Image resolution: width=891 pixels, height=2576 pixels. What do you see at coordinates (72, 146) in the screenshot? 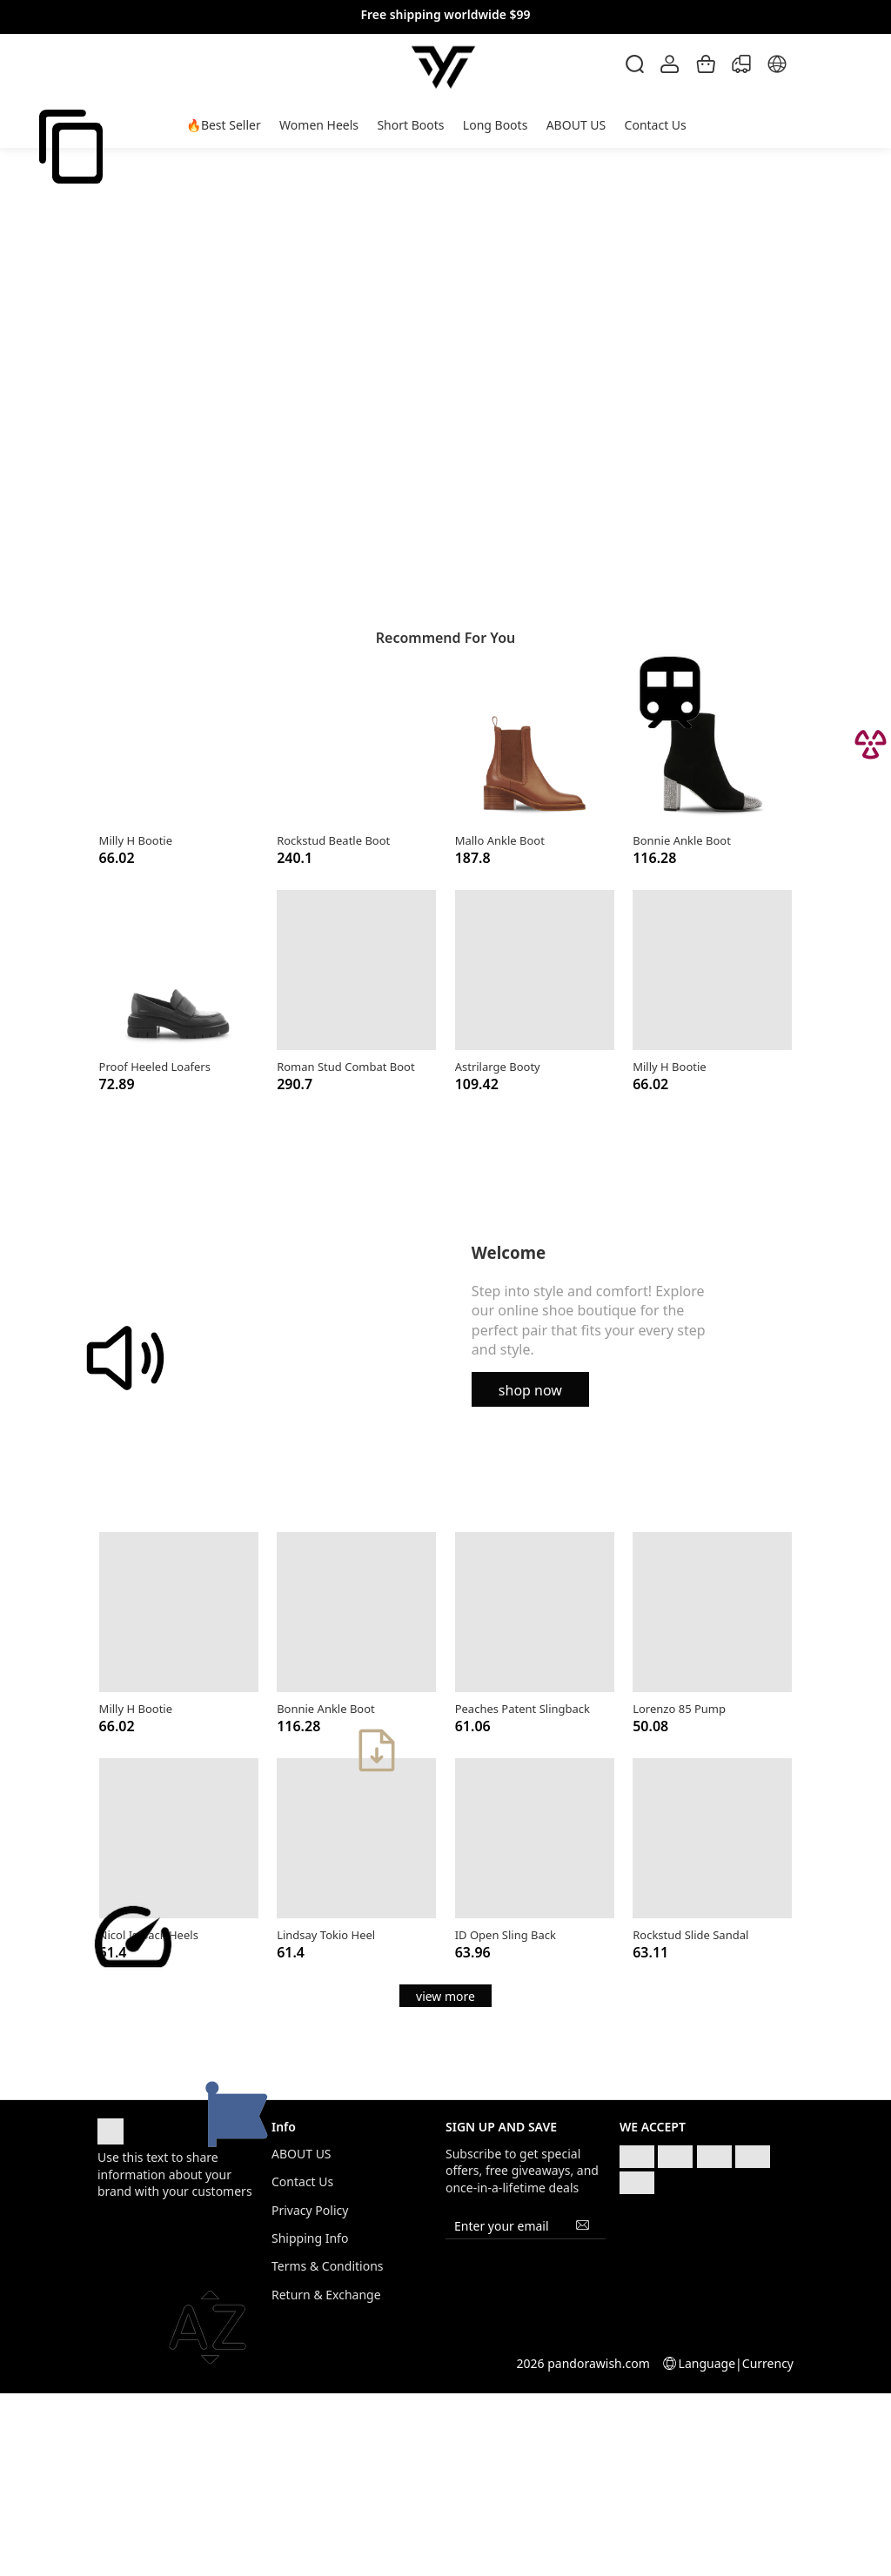
I see `copy to clipboard` at bounding box center [72, 146].